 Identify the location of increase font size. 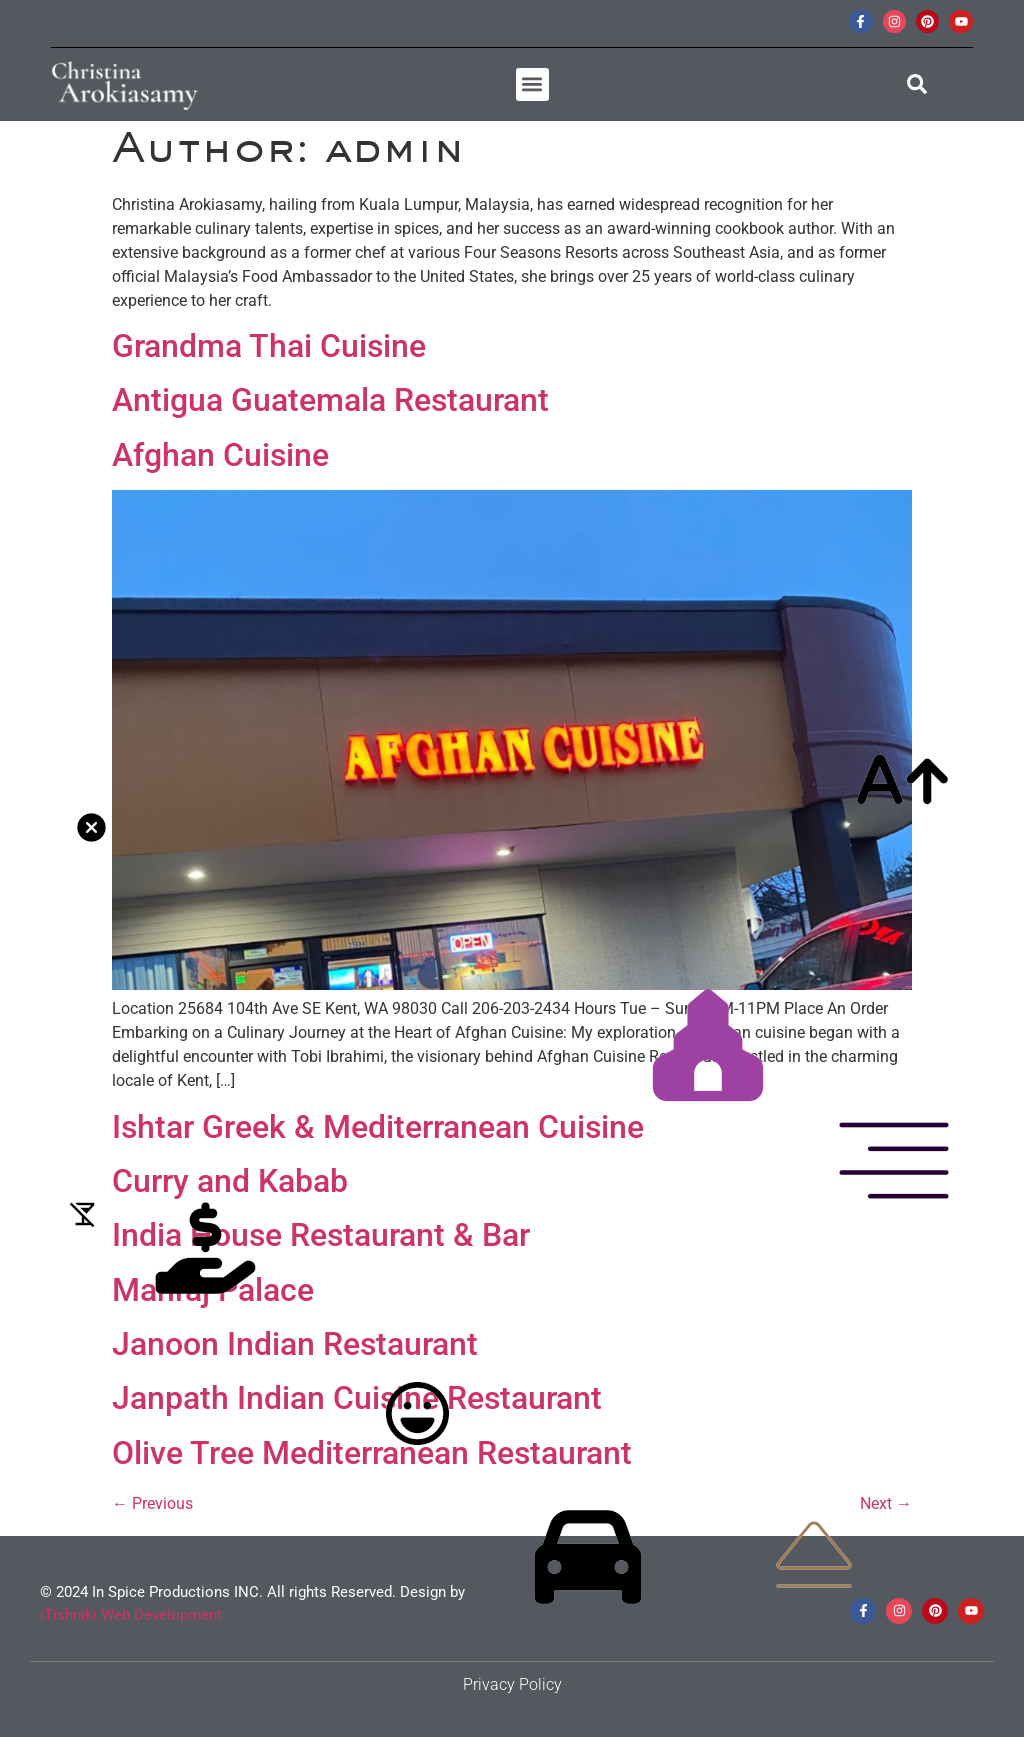
(902, 783).